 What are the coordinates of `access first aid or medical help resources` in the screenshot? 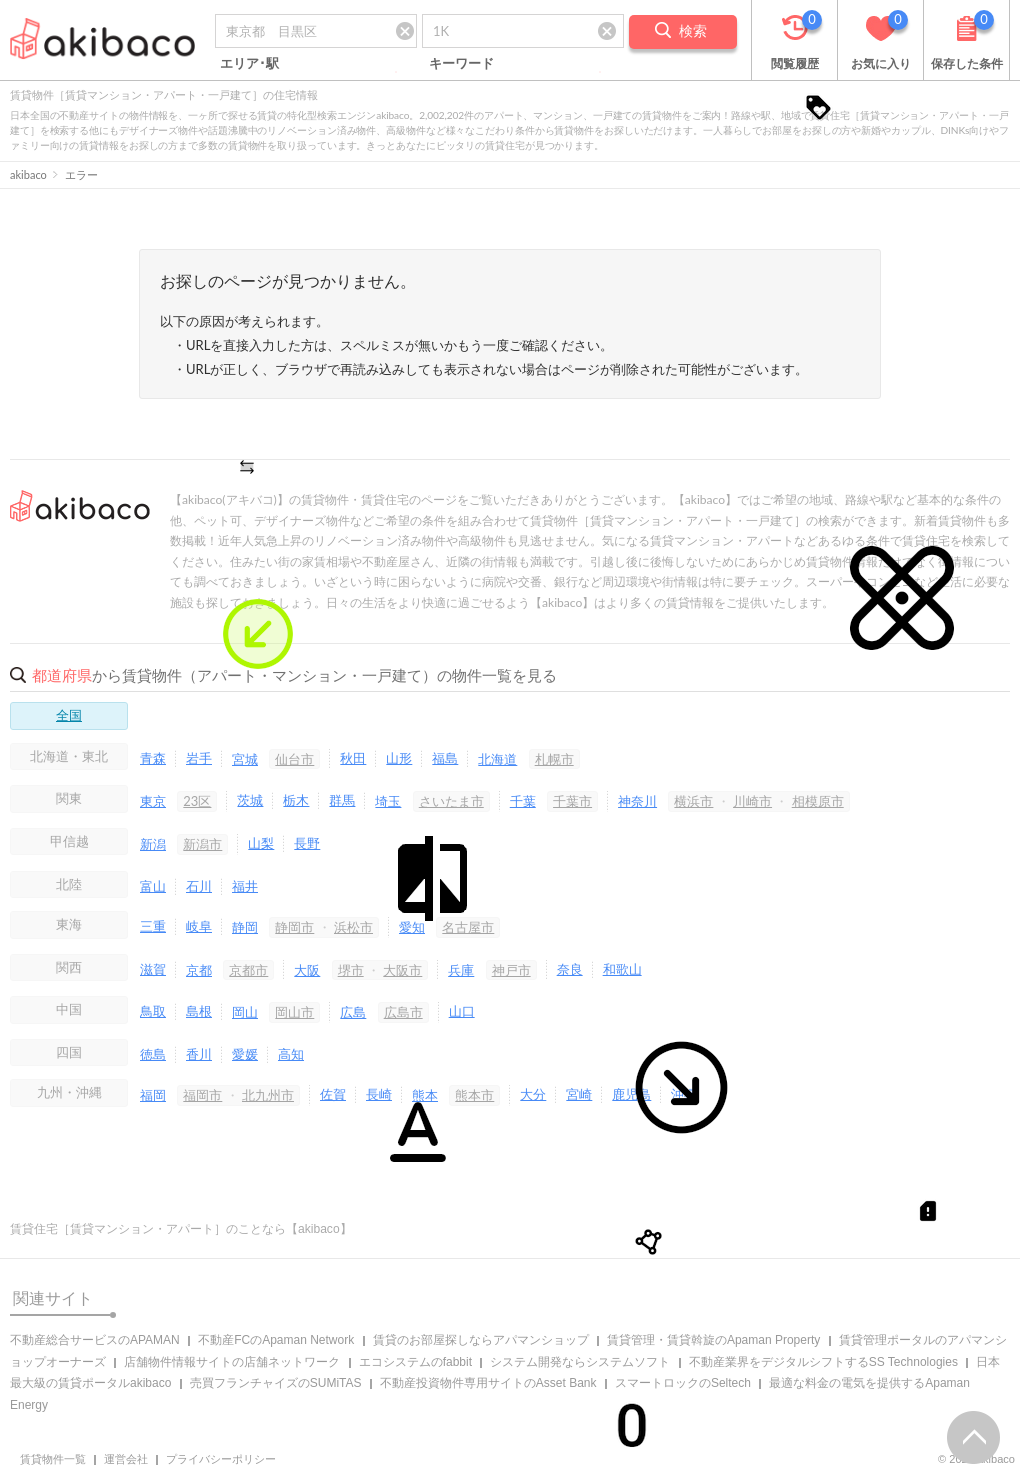 It's located at (902, 598).